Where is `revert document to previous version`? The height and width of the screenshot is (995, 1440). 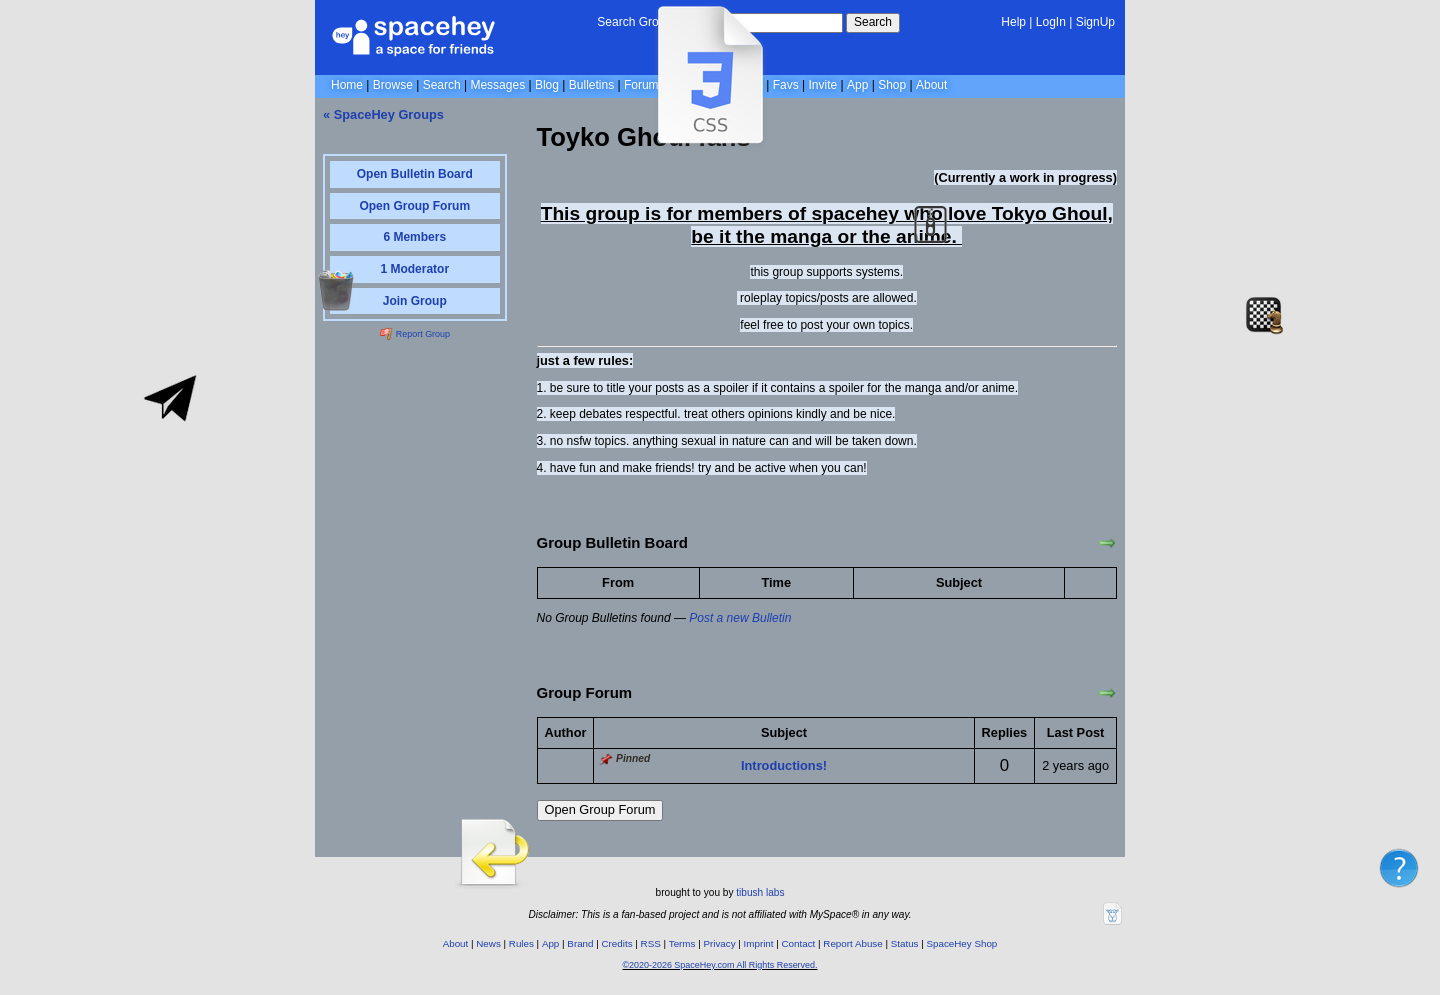
revert document to previous version is located at coordinates (492, 852).